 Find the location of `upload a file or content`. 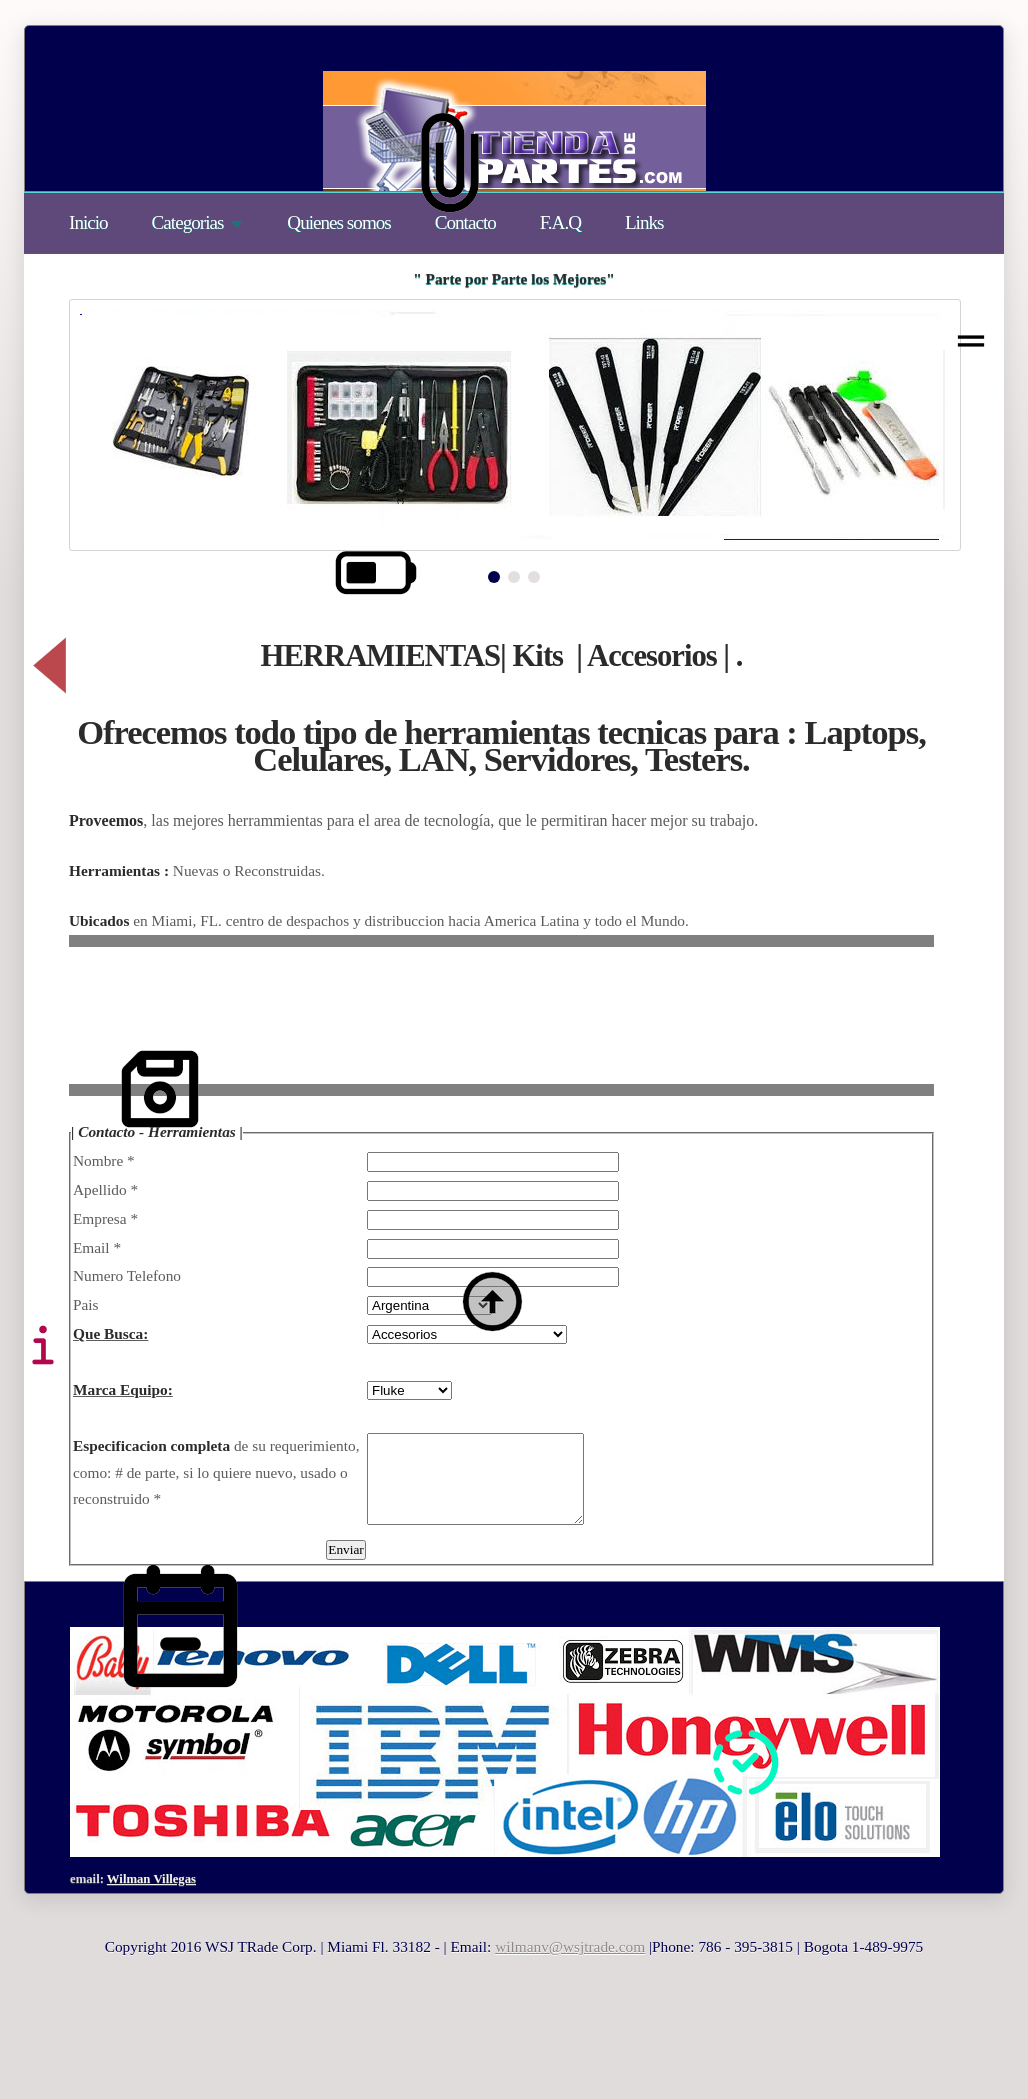

upload a file or content is located at coordinates (492, 1301).